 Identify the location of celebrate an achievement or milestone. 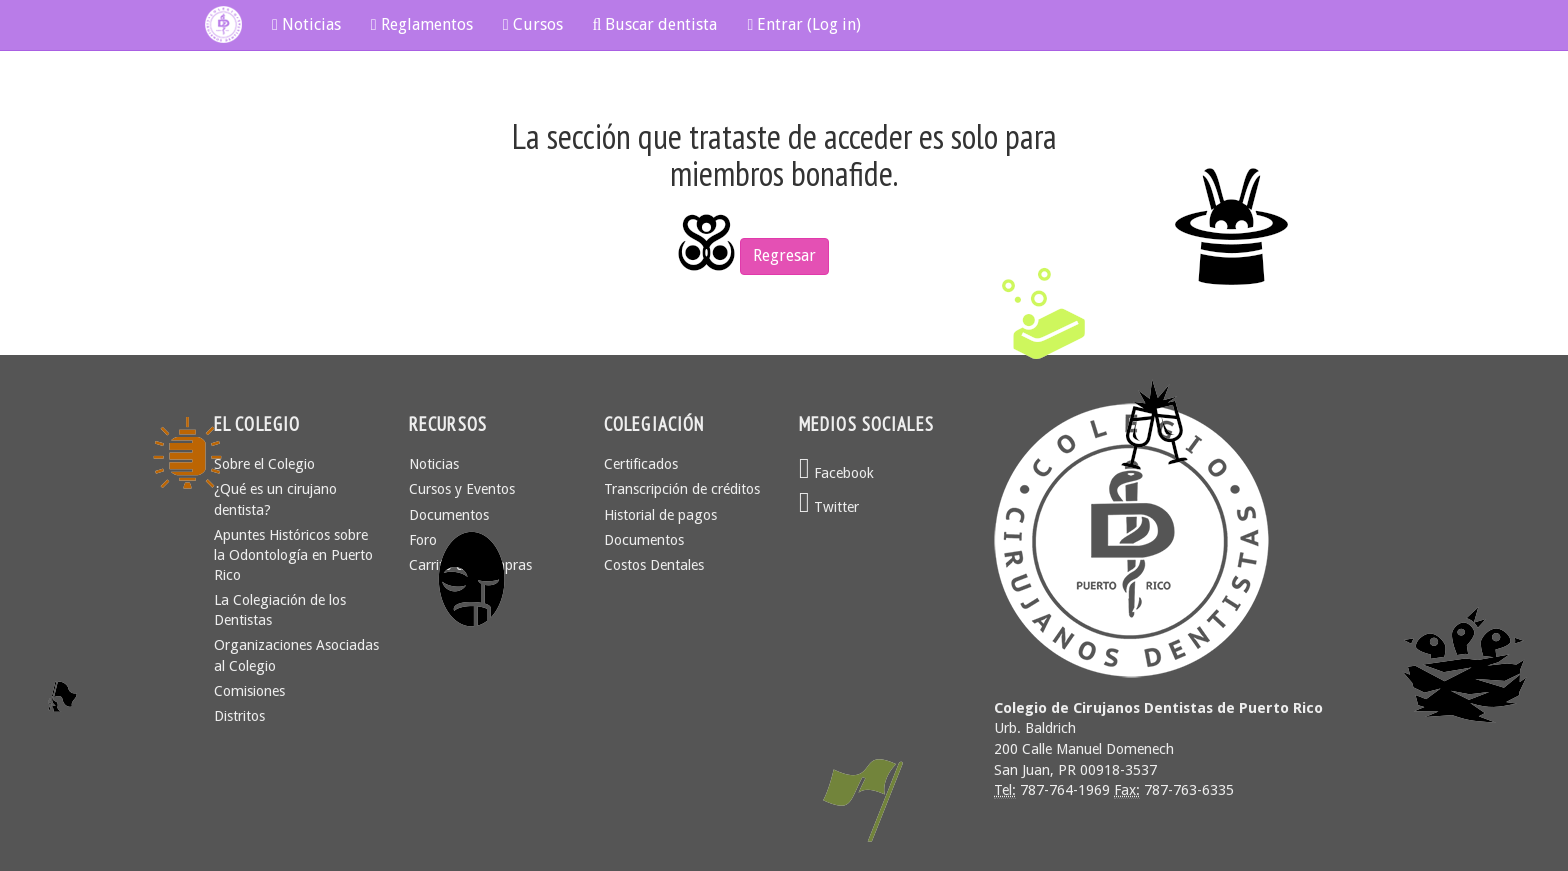
(1154, 424).